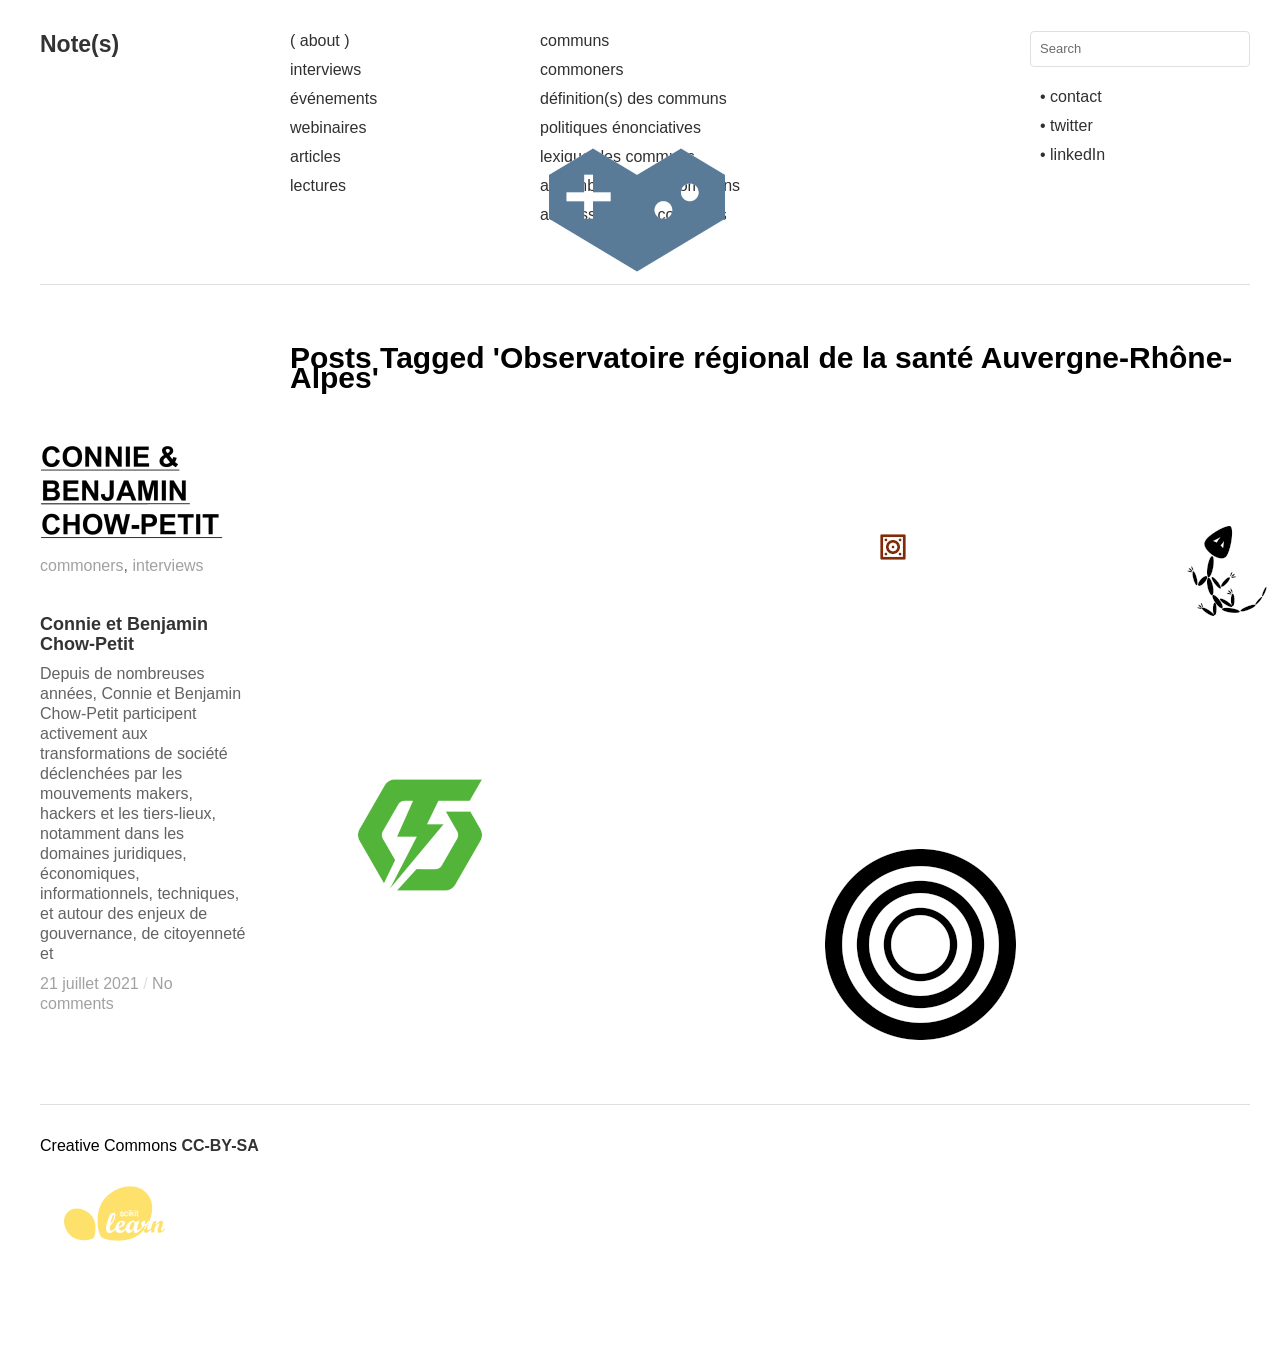  Describe the element at coordinates (920, 944) in the screenshot. I see `open zen browser` at that location.